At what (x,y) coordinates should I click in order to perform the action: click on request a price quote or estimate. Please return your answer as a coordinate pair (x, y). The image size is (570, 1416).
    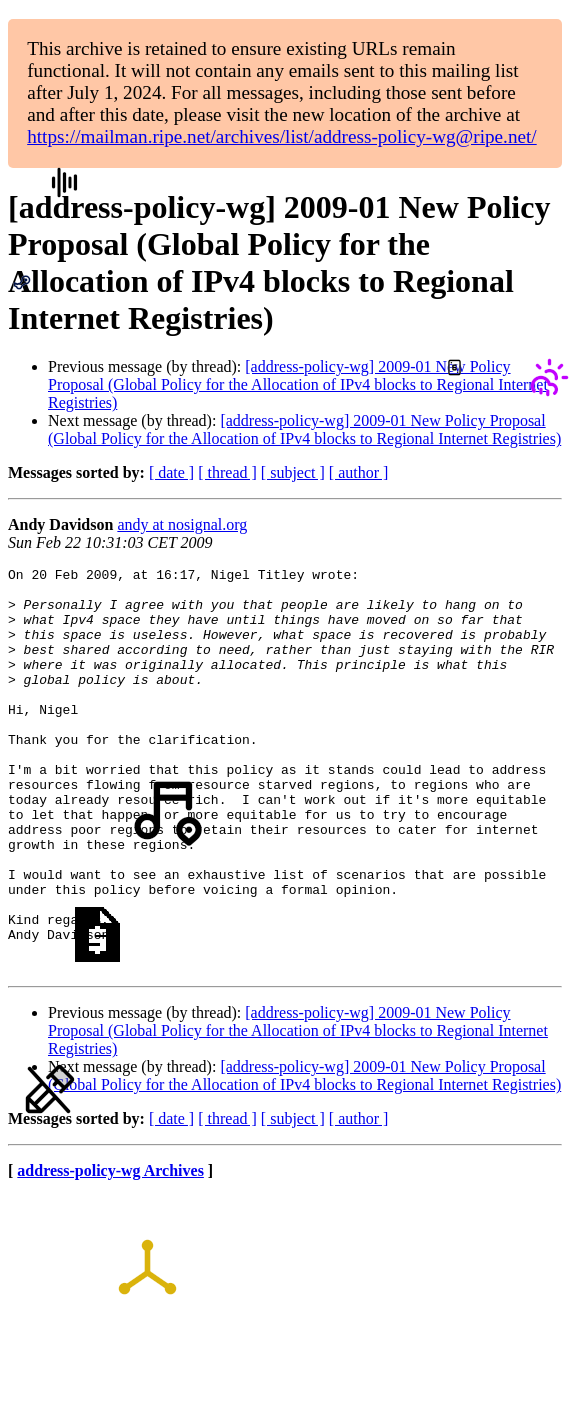
    Looking at the image, I should click on (97, 934).